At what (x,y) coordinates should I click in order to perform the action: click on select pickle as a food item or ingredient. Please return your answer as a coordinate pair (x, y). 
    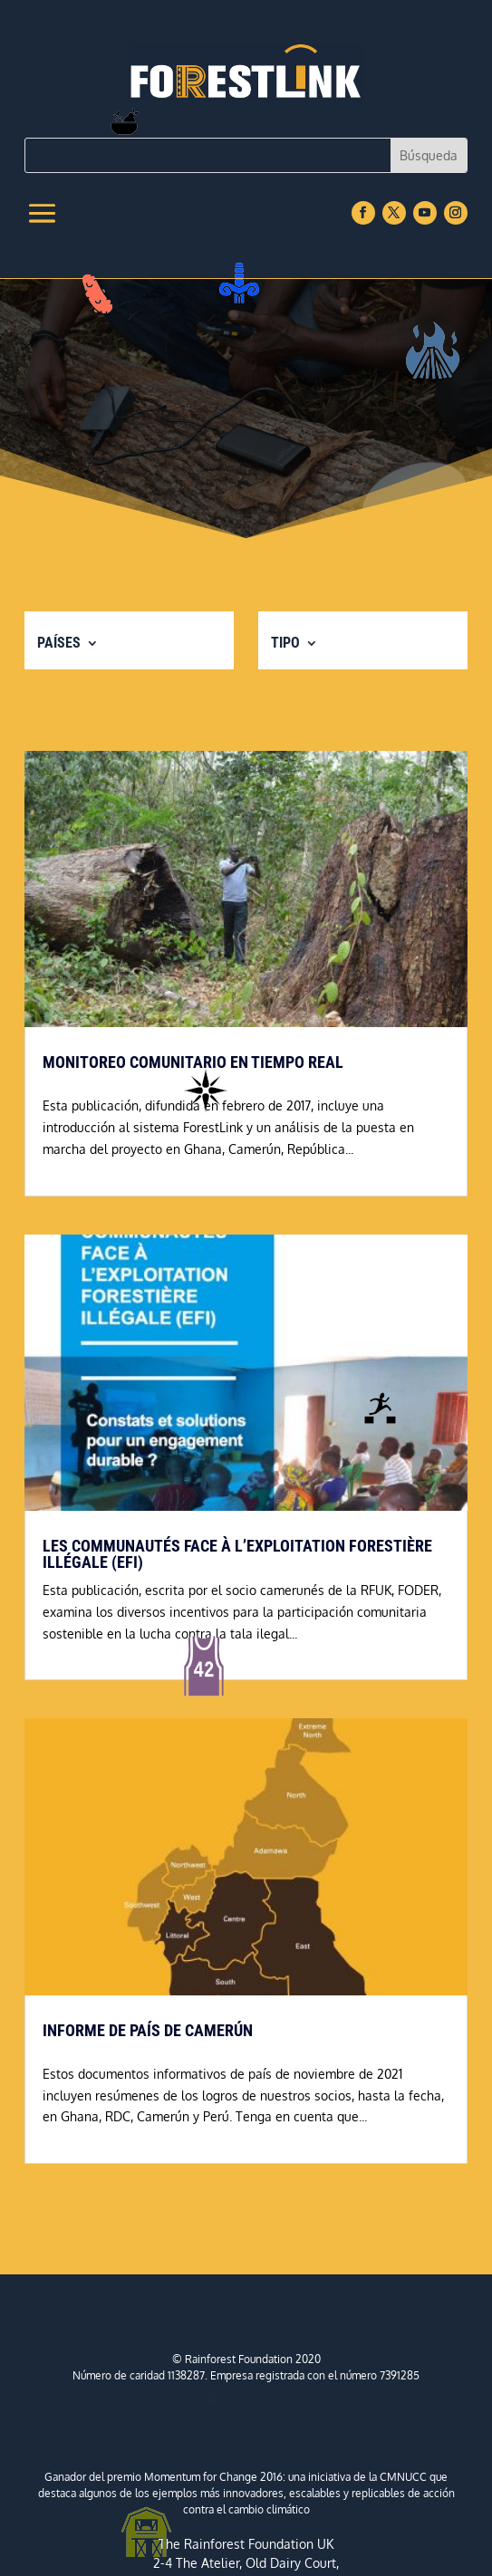
    Looking at the image, I should click on (97, 293).